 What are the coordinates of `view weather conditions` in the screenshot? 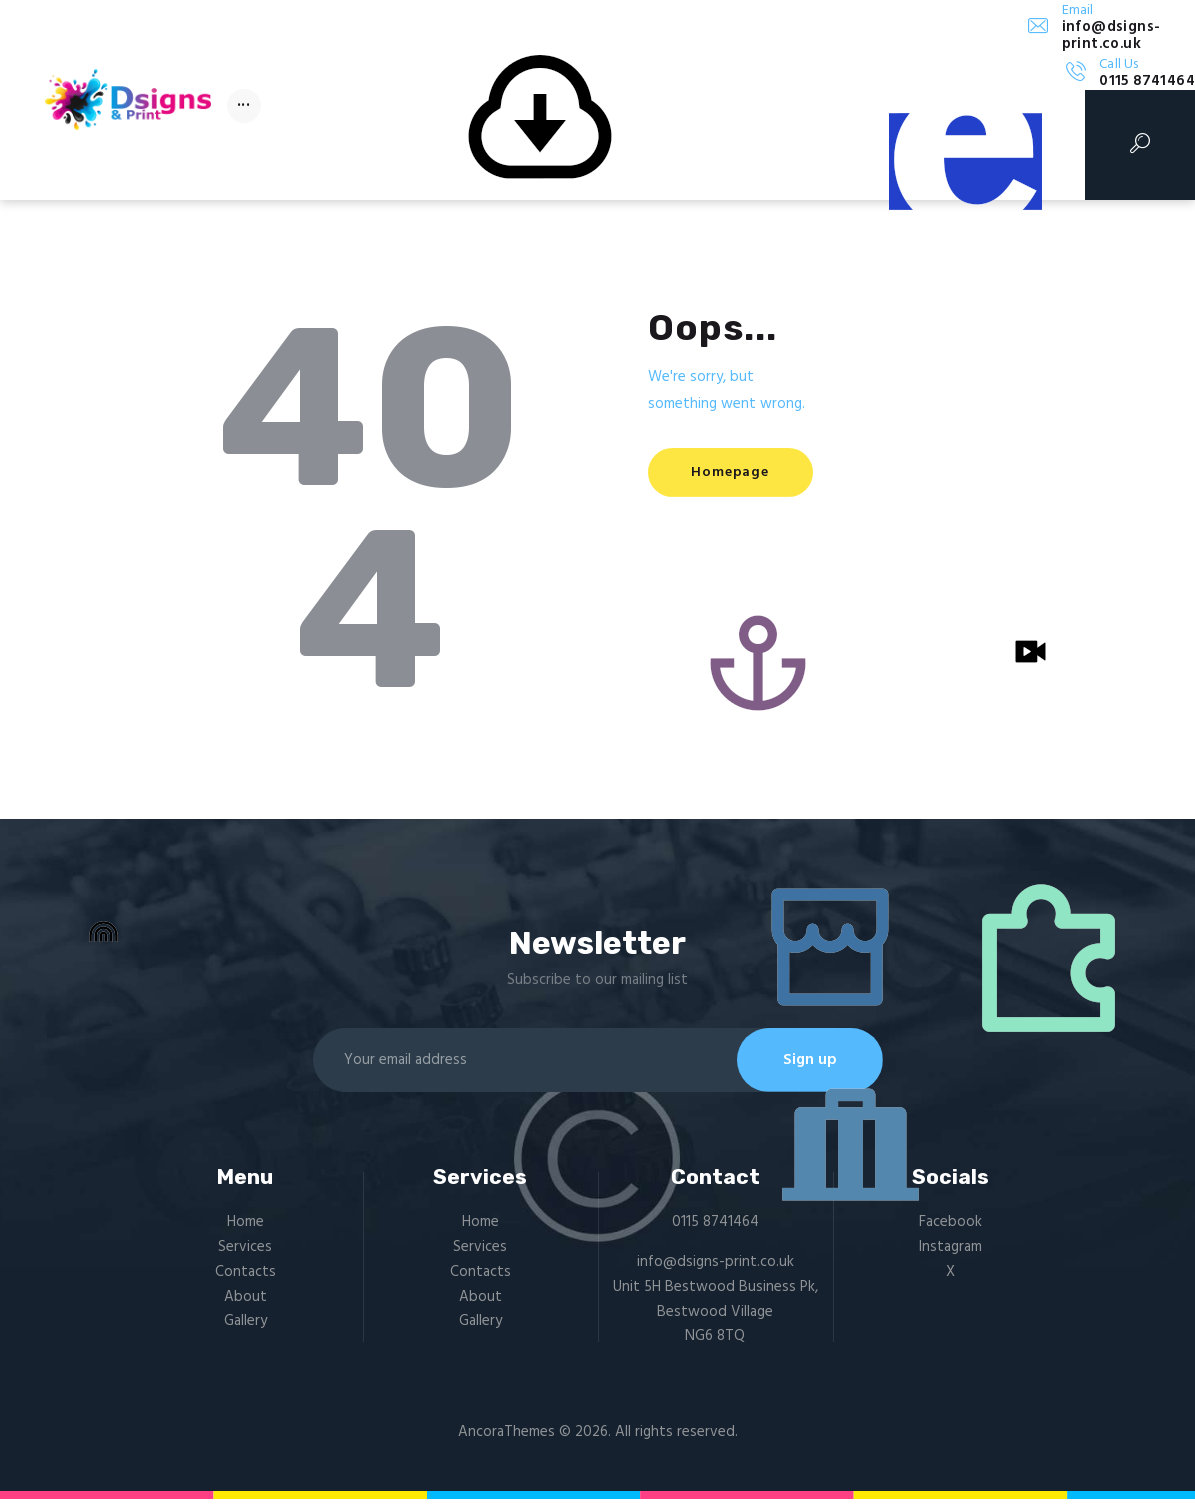 It's located at (103, 931).